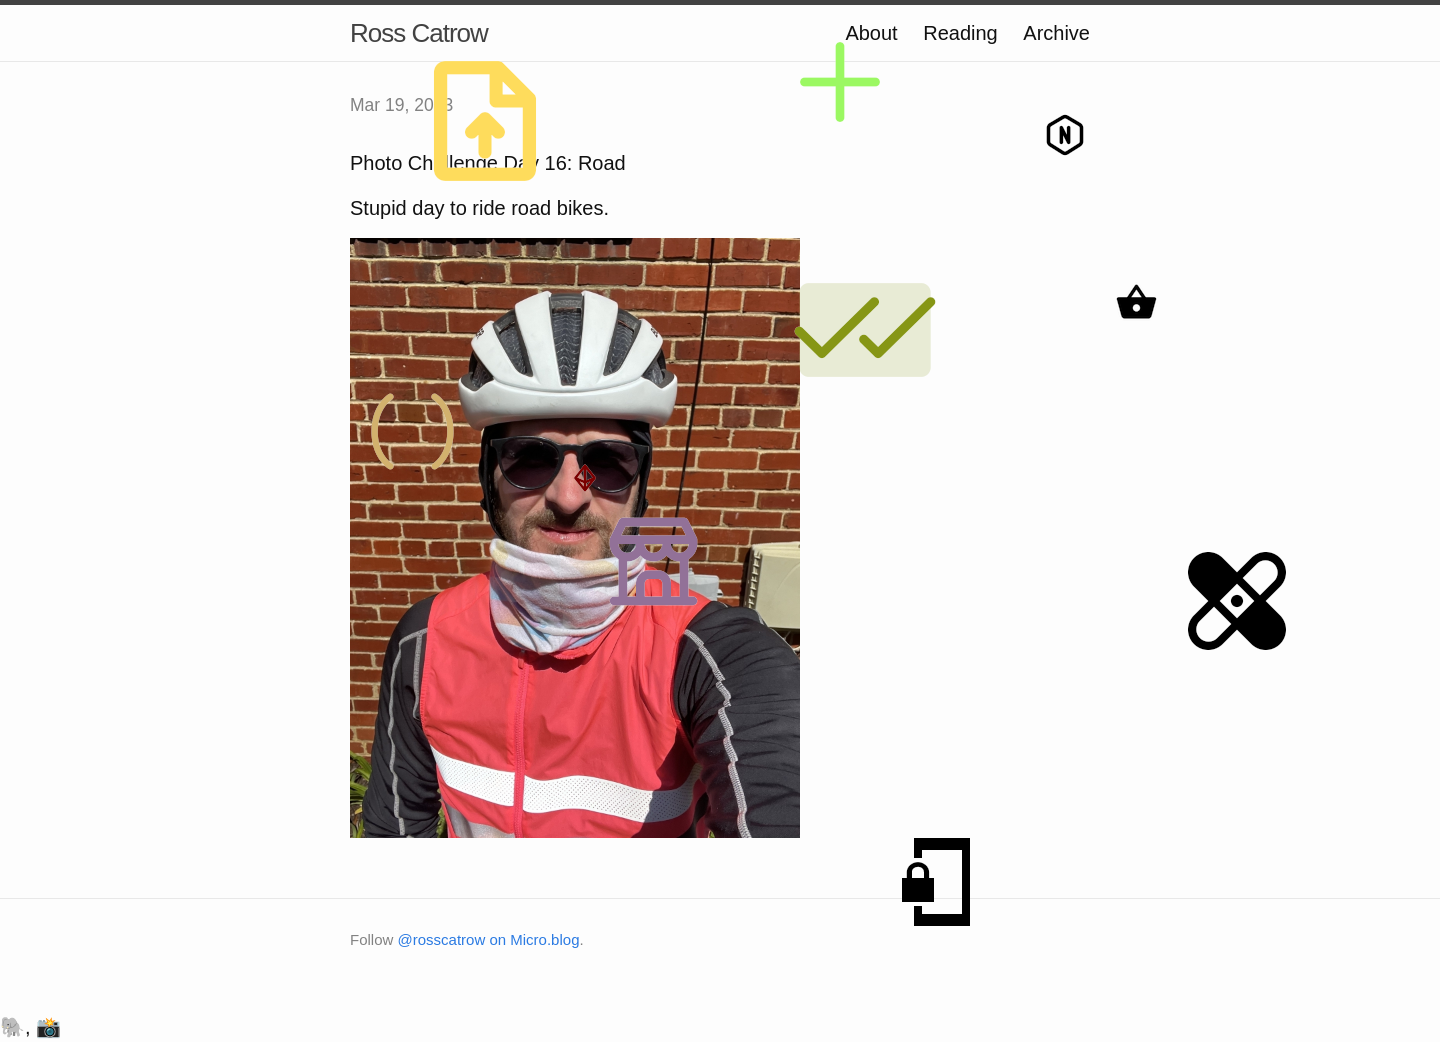  I want to click on ethereum cryptocurrency symbol, so click(585, 478).